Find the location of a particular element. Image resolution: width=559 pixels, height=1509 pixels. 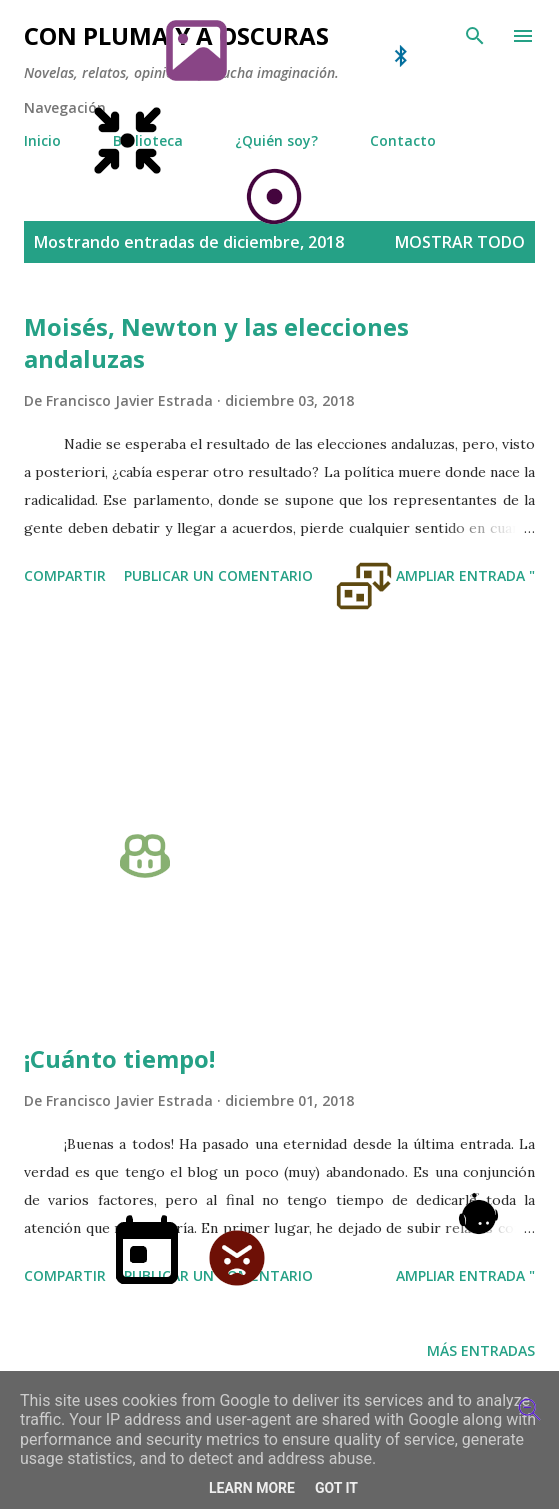

access GitHub Copilot AI assistant is located at coordinates (145, 856).